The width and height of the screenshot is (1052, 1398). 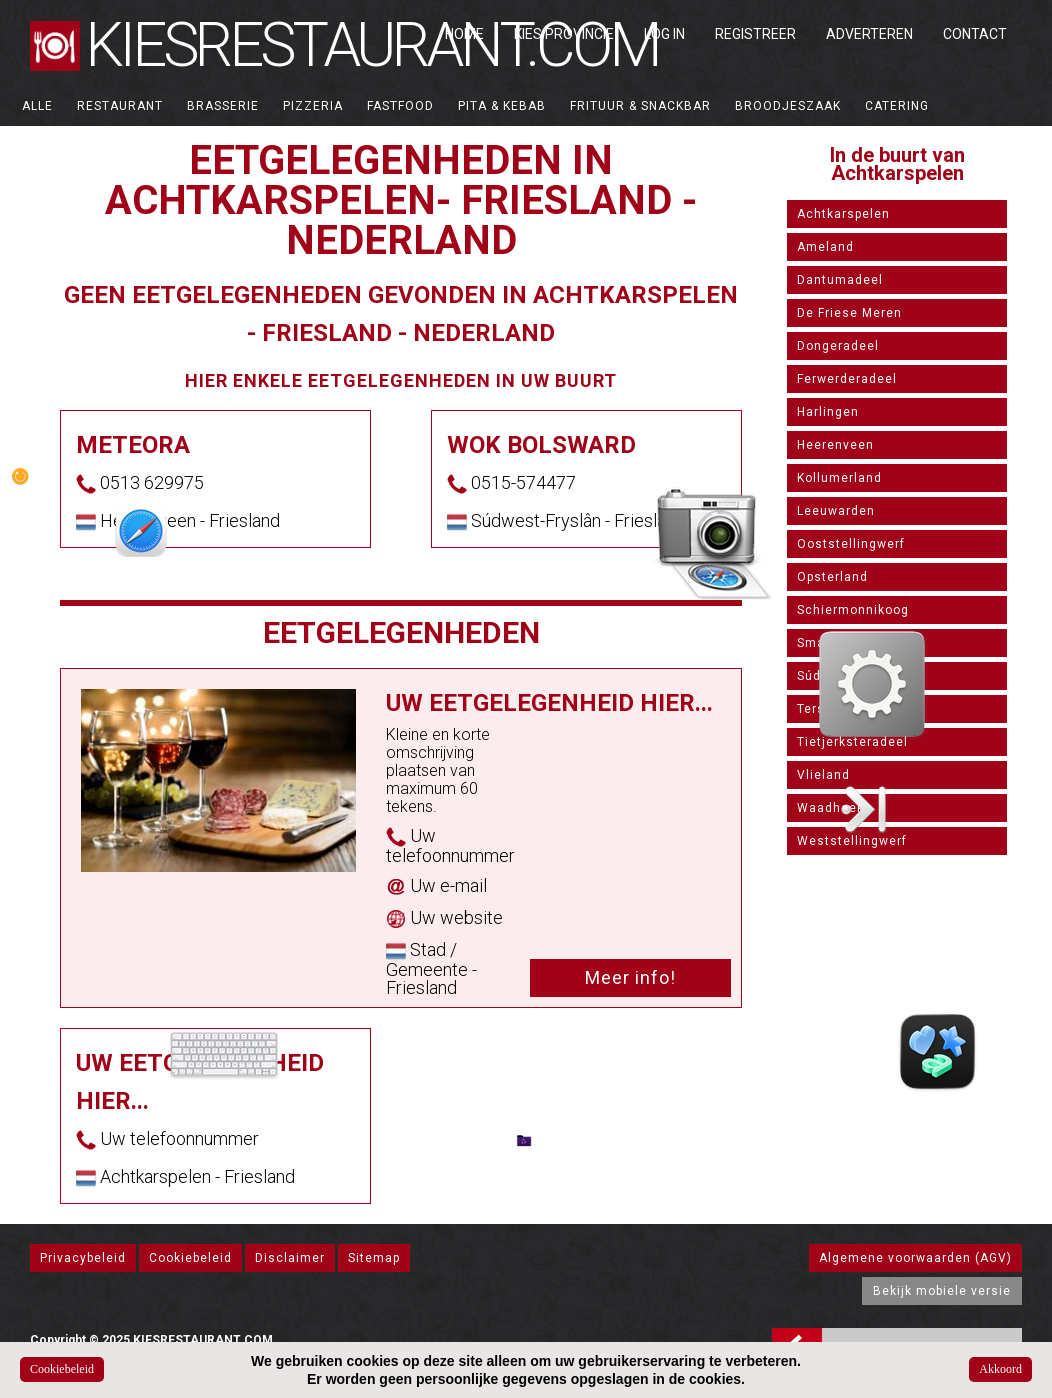 What do you see at coordinates (224, 1054) in the screenshot?
I see `connect a bluetooth keyboard` at bounding box center [224, 1054].